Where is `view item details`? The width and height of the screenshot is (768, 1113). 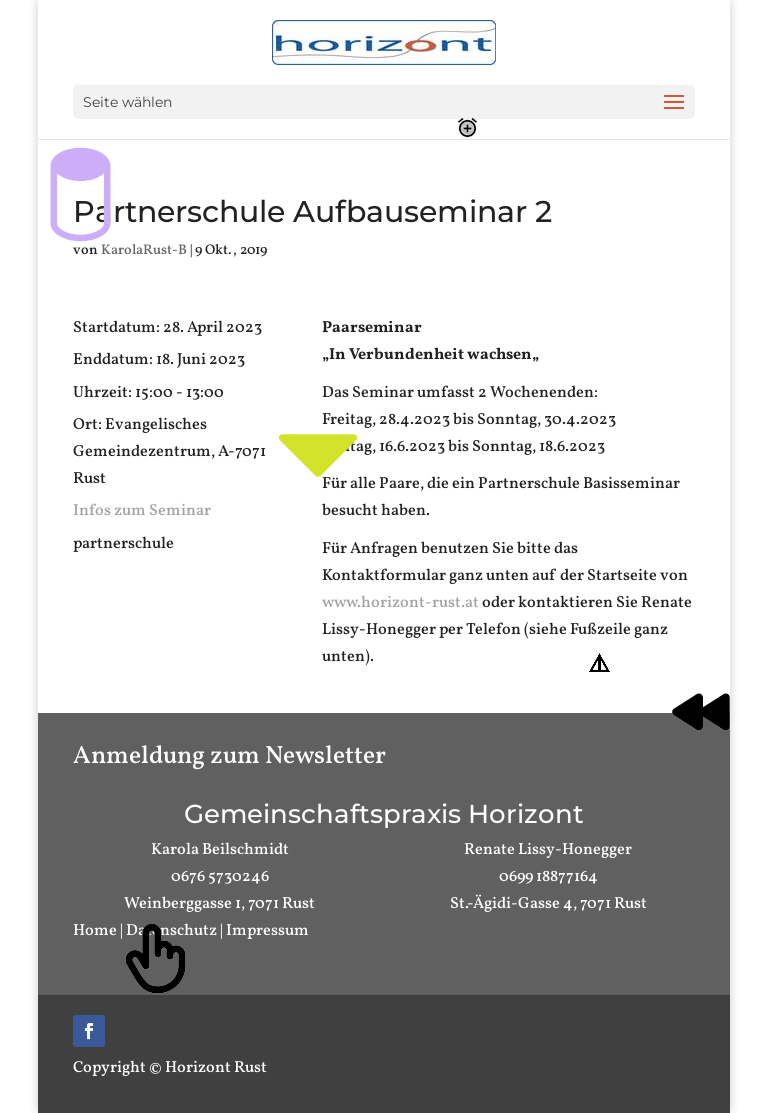
view item details is located at coordinates (599, 662).